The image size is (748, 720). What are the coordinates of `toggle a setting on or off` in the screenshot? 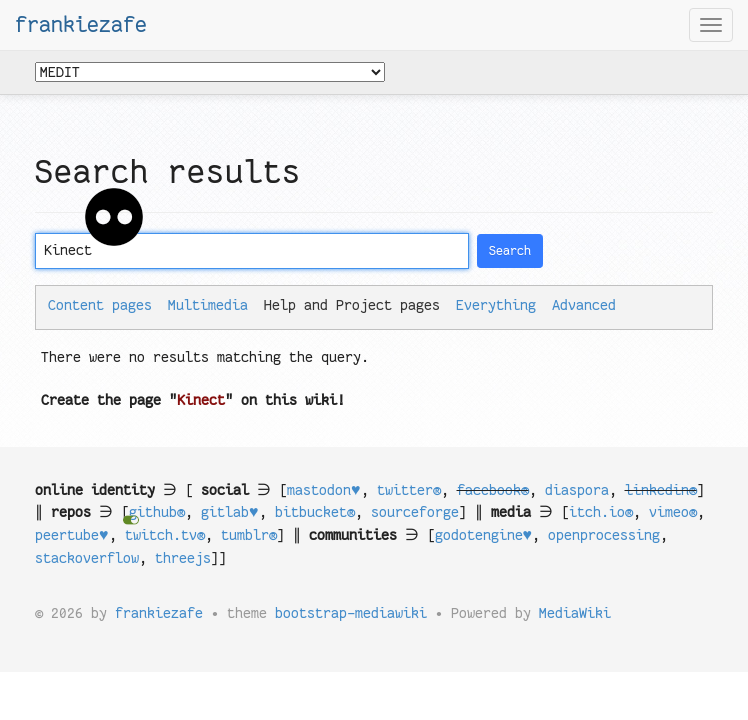 It's located at (131, 520).